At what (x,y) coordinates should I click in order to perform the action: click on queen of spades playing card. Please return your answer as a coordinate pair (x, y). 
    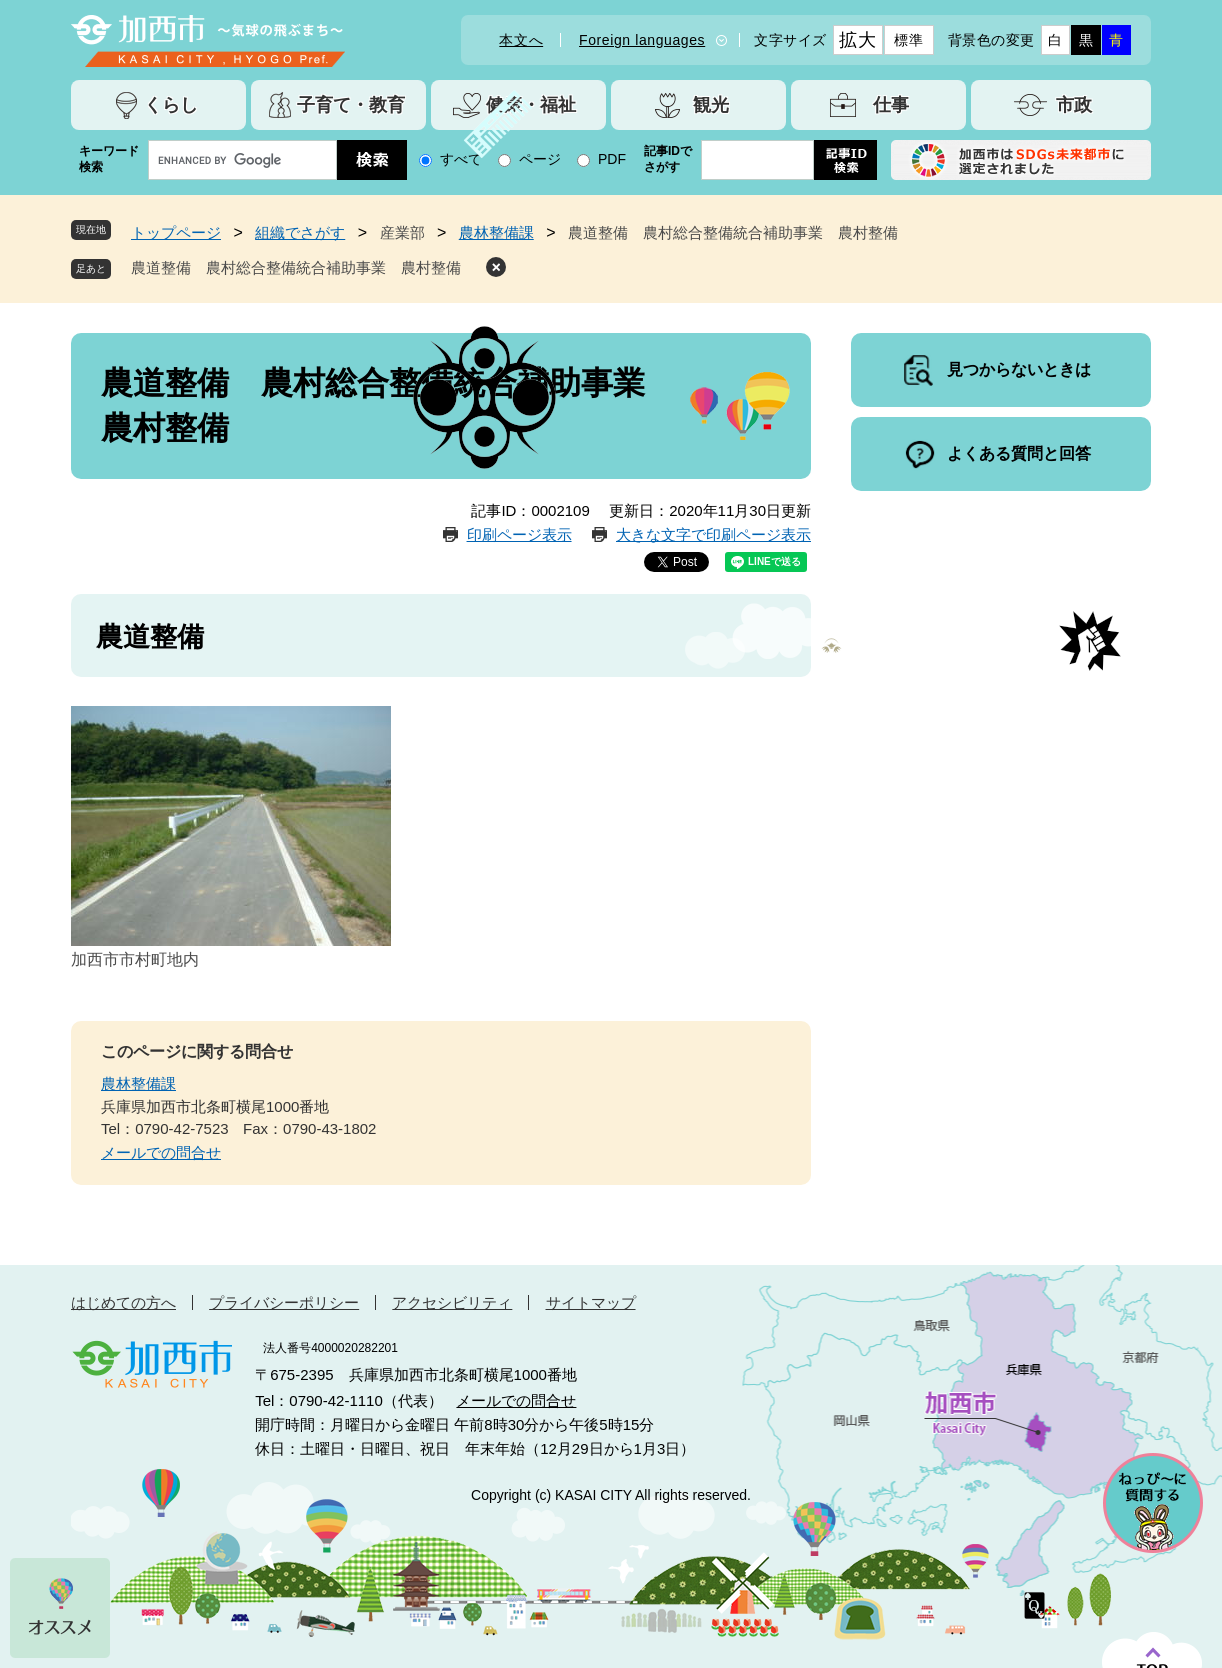
    Looking at the image, I should click on (1034, 1605).